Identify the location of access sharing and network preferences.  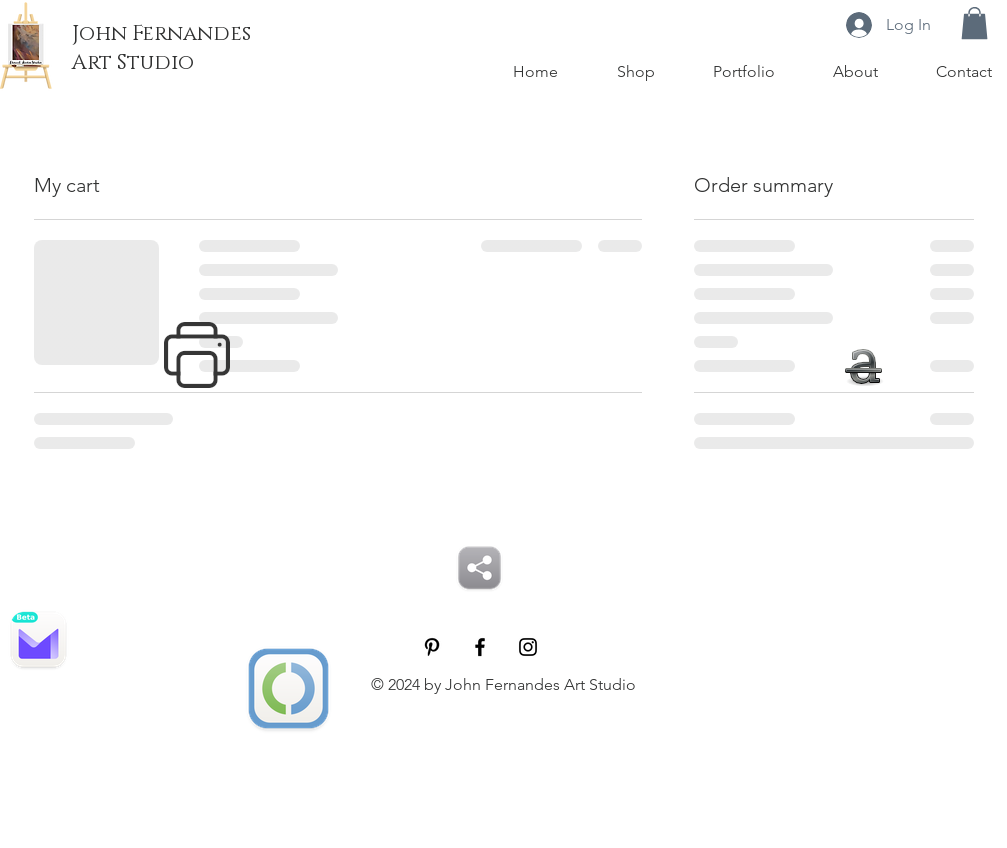
(479, 568).